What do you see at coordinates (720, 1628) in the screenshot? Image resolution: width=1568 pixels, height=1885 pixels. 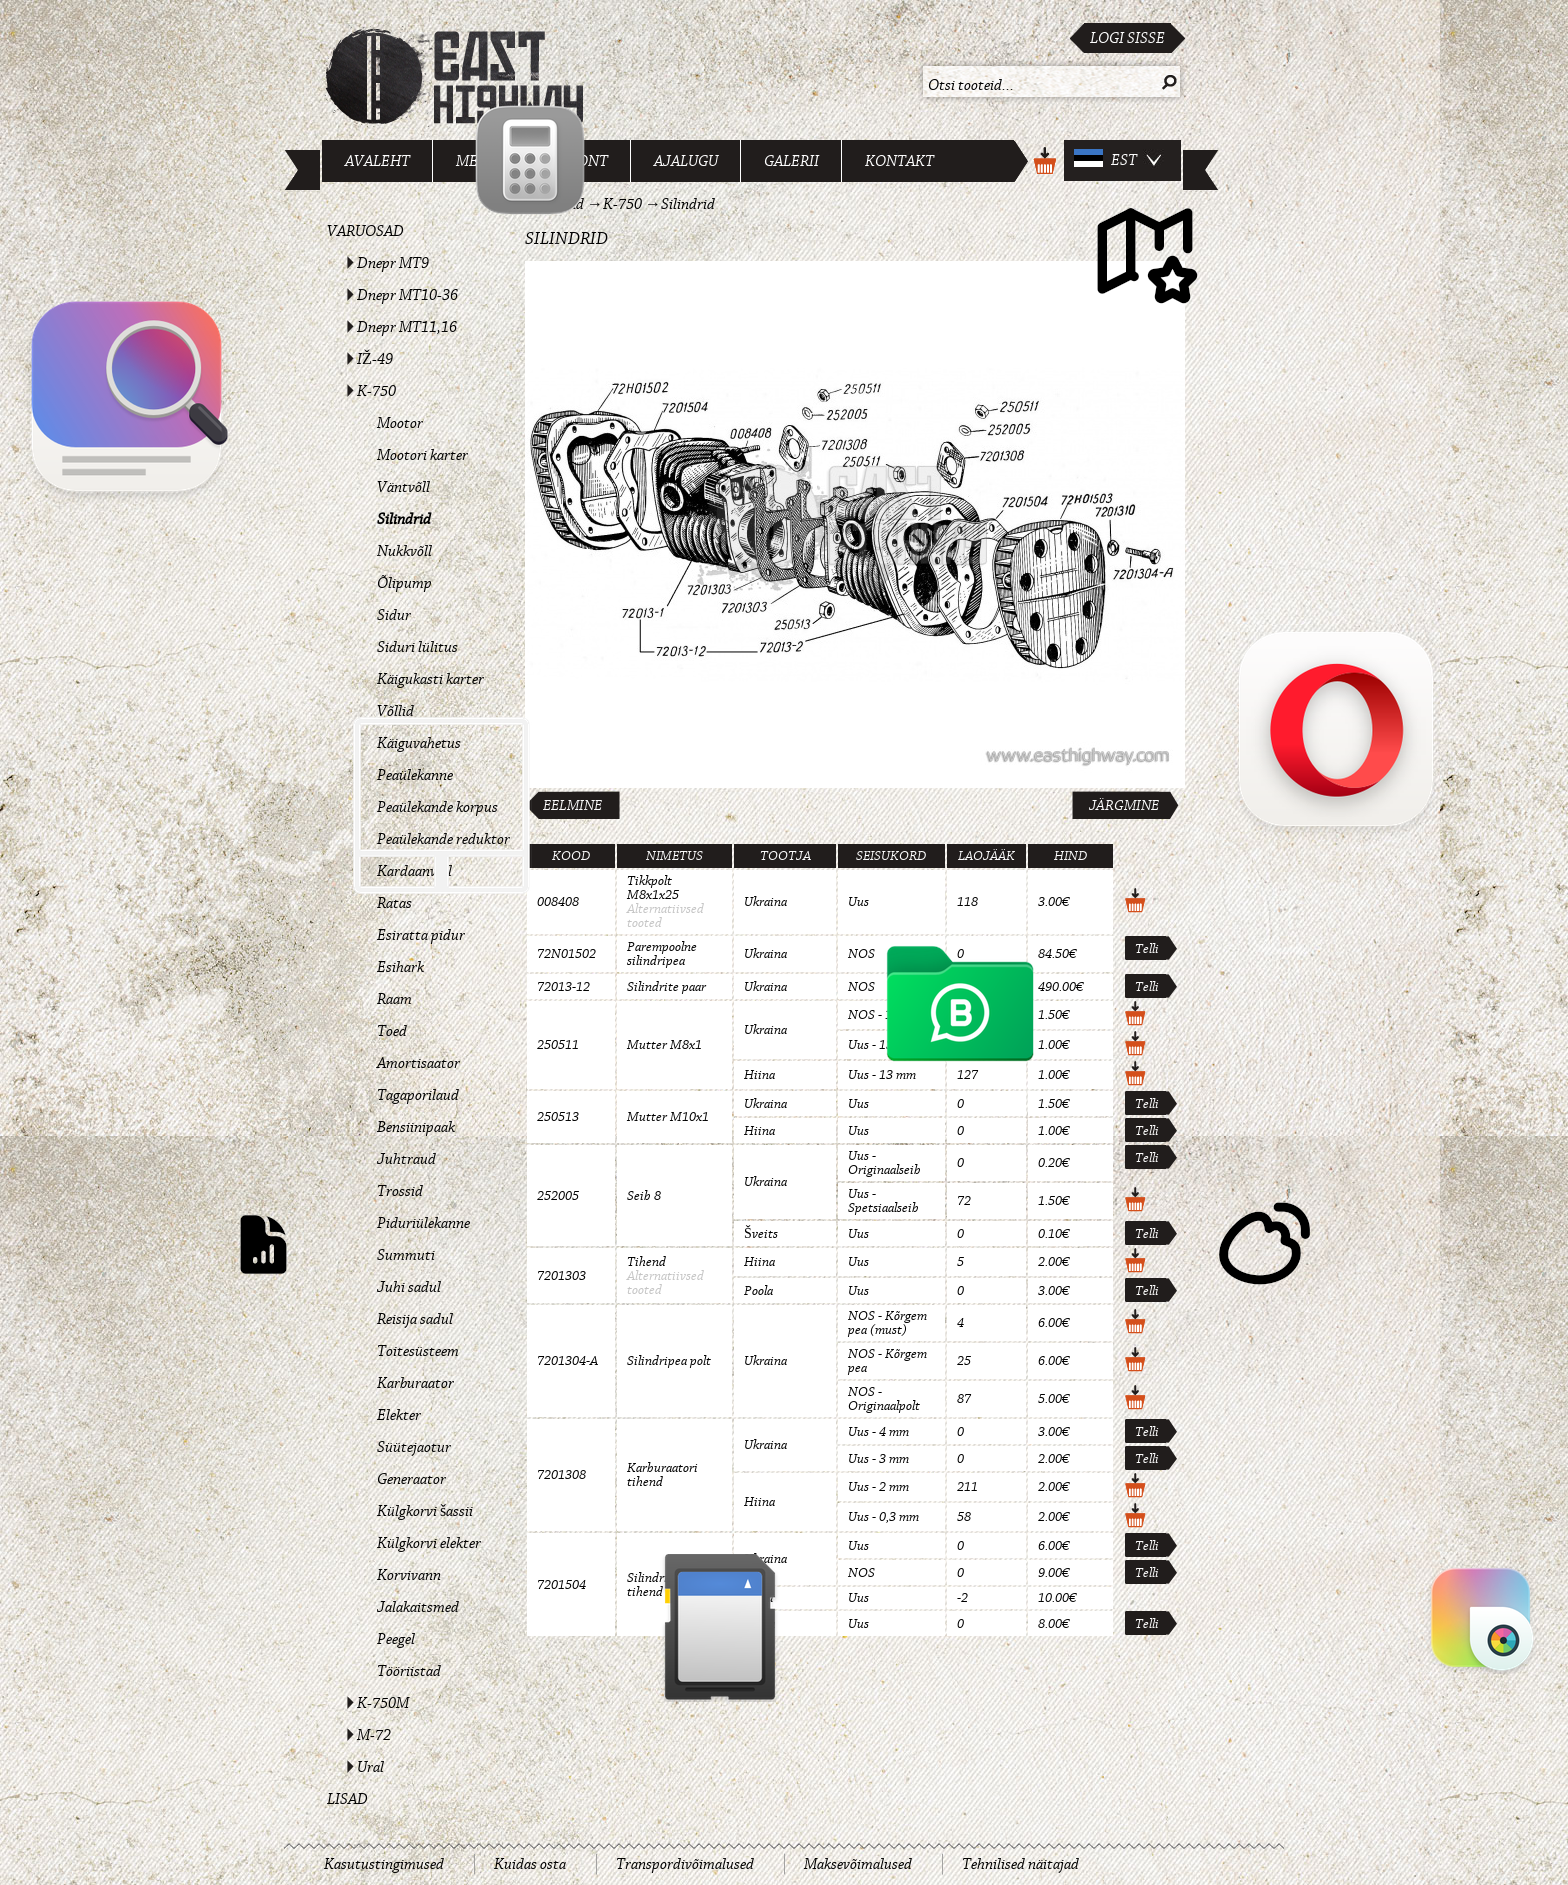 I see `access SD card or memory card storage` at bounding box center [720, 1628].